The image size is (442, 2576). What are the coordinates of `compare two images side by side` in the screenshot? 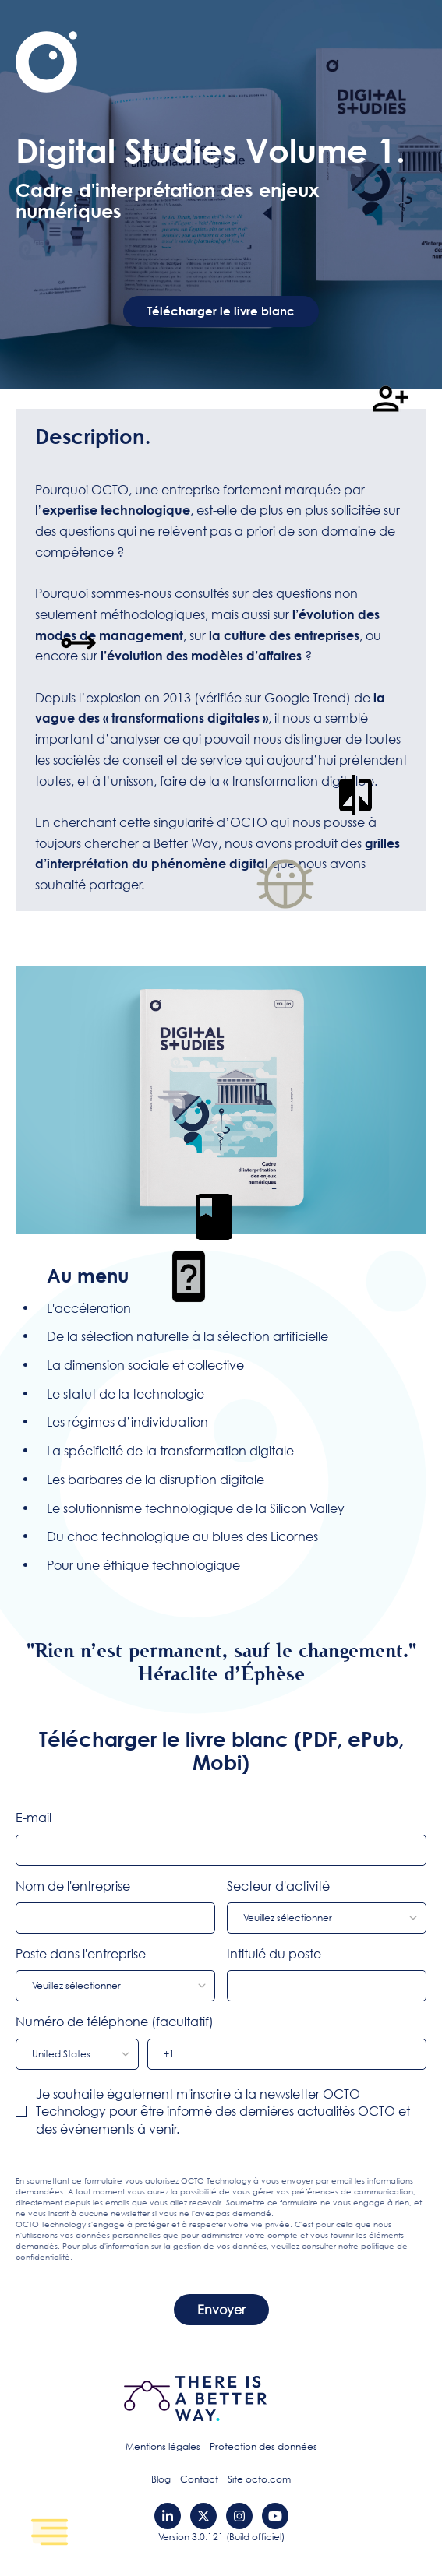 It's located at (355, 795).